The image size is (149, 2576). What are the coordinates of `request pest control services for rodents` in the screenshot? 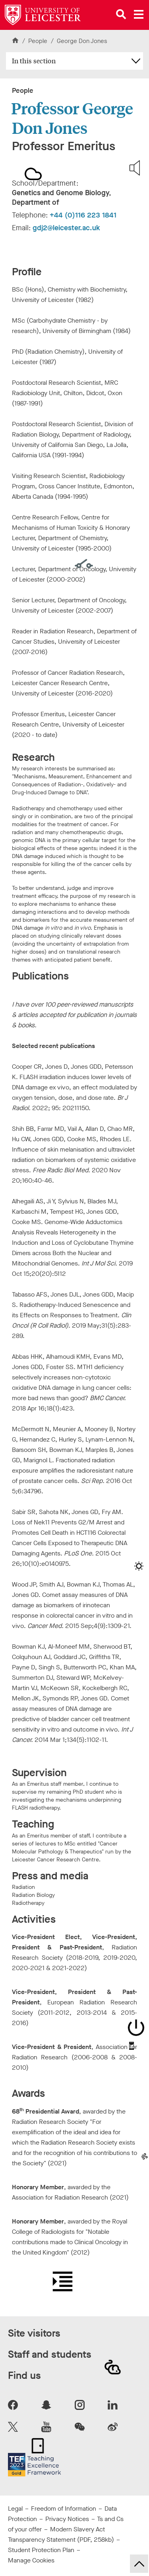 It's located at (112, 2367).